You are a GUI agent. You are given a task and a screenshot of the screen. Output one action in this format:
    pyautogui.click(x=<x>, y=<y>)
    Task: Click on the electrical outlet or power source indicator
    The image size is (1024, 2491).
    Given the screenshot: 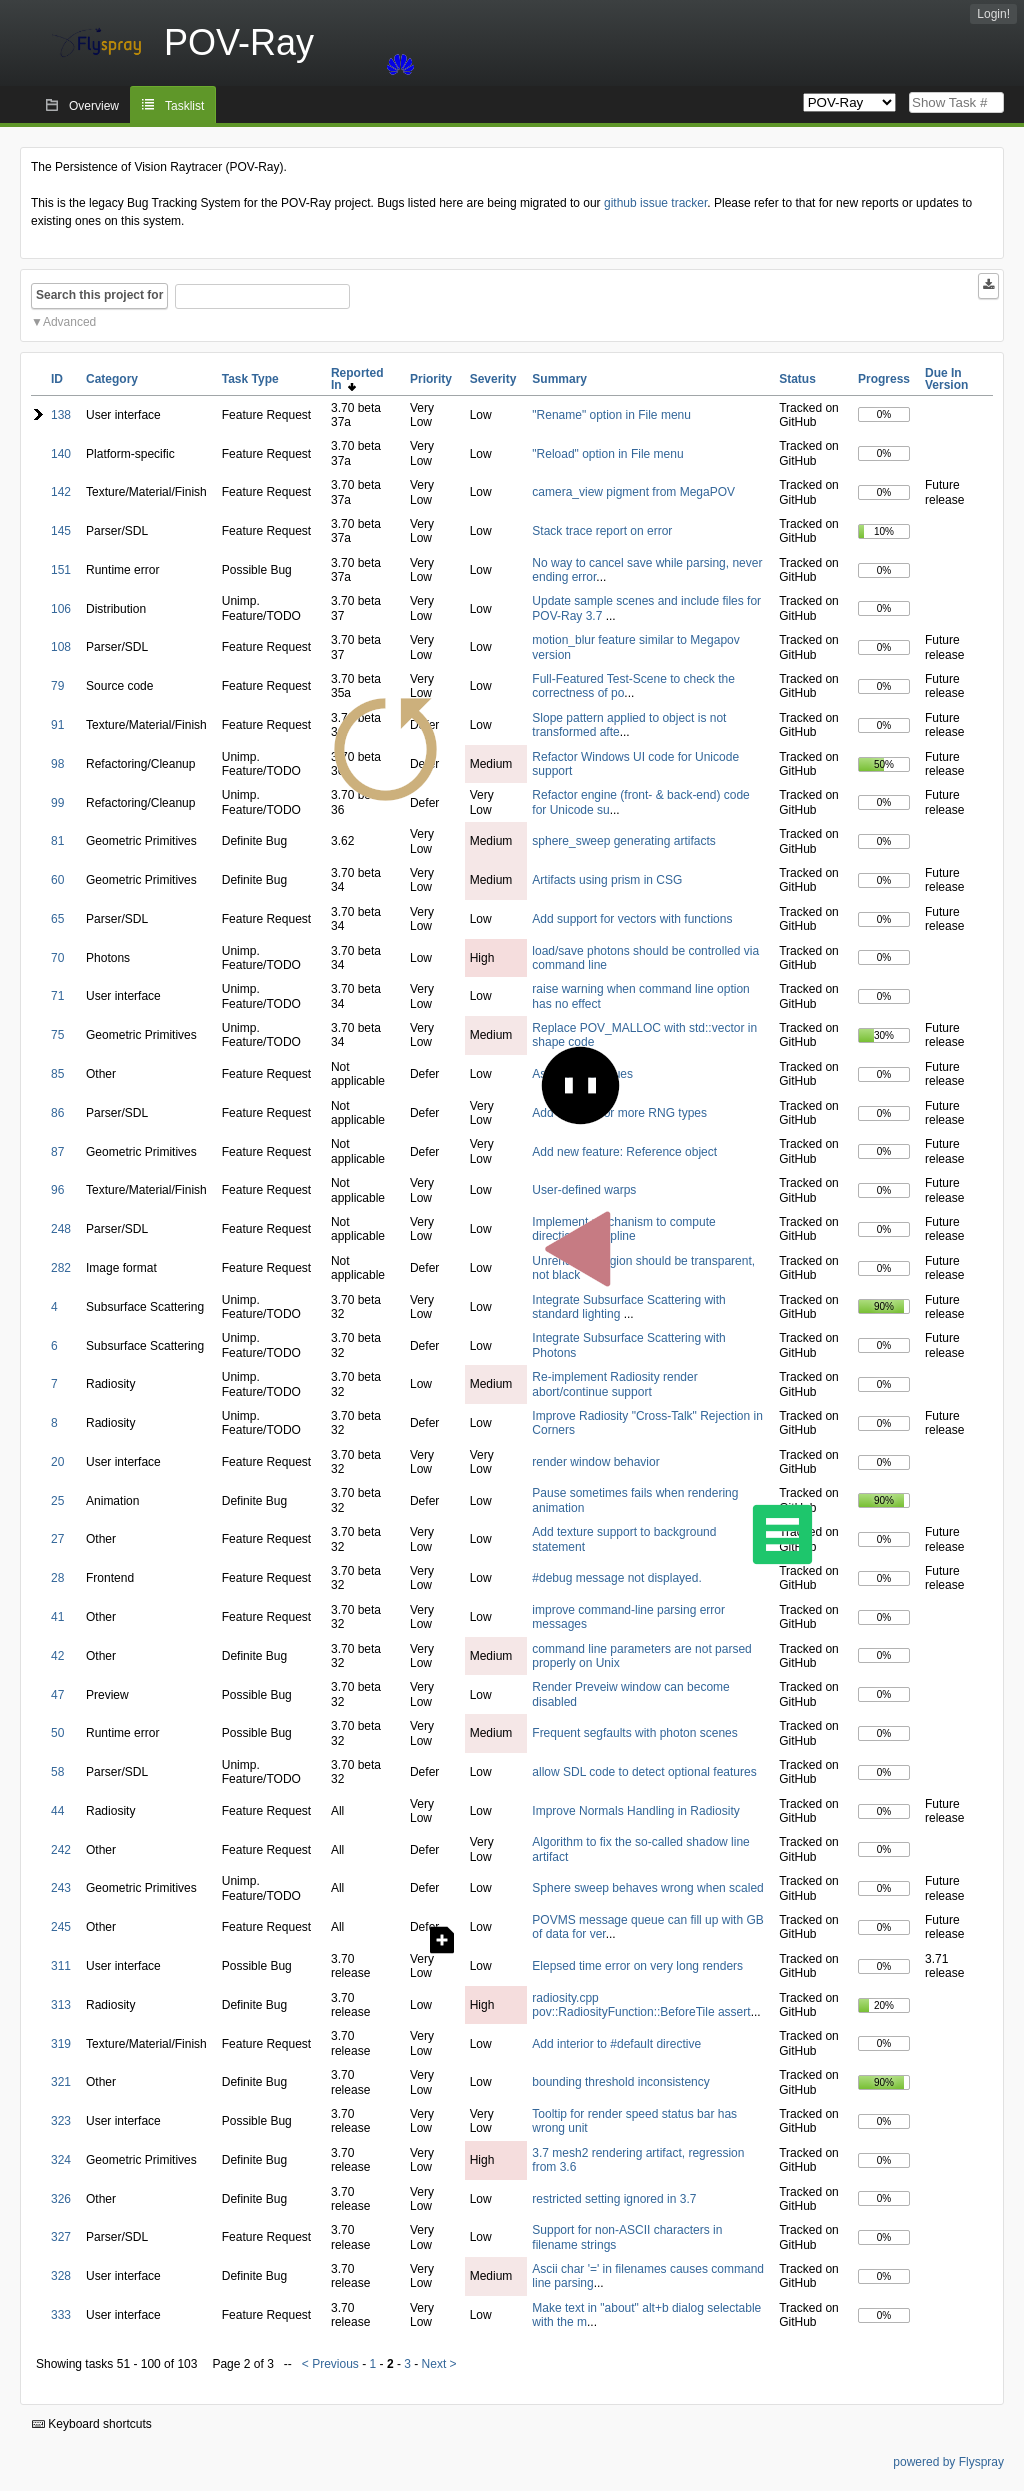 What is the action you would take?
    pyautogui.click(x=580, y=1085)
    